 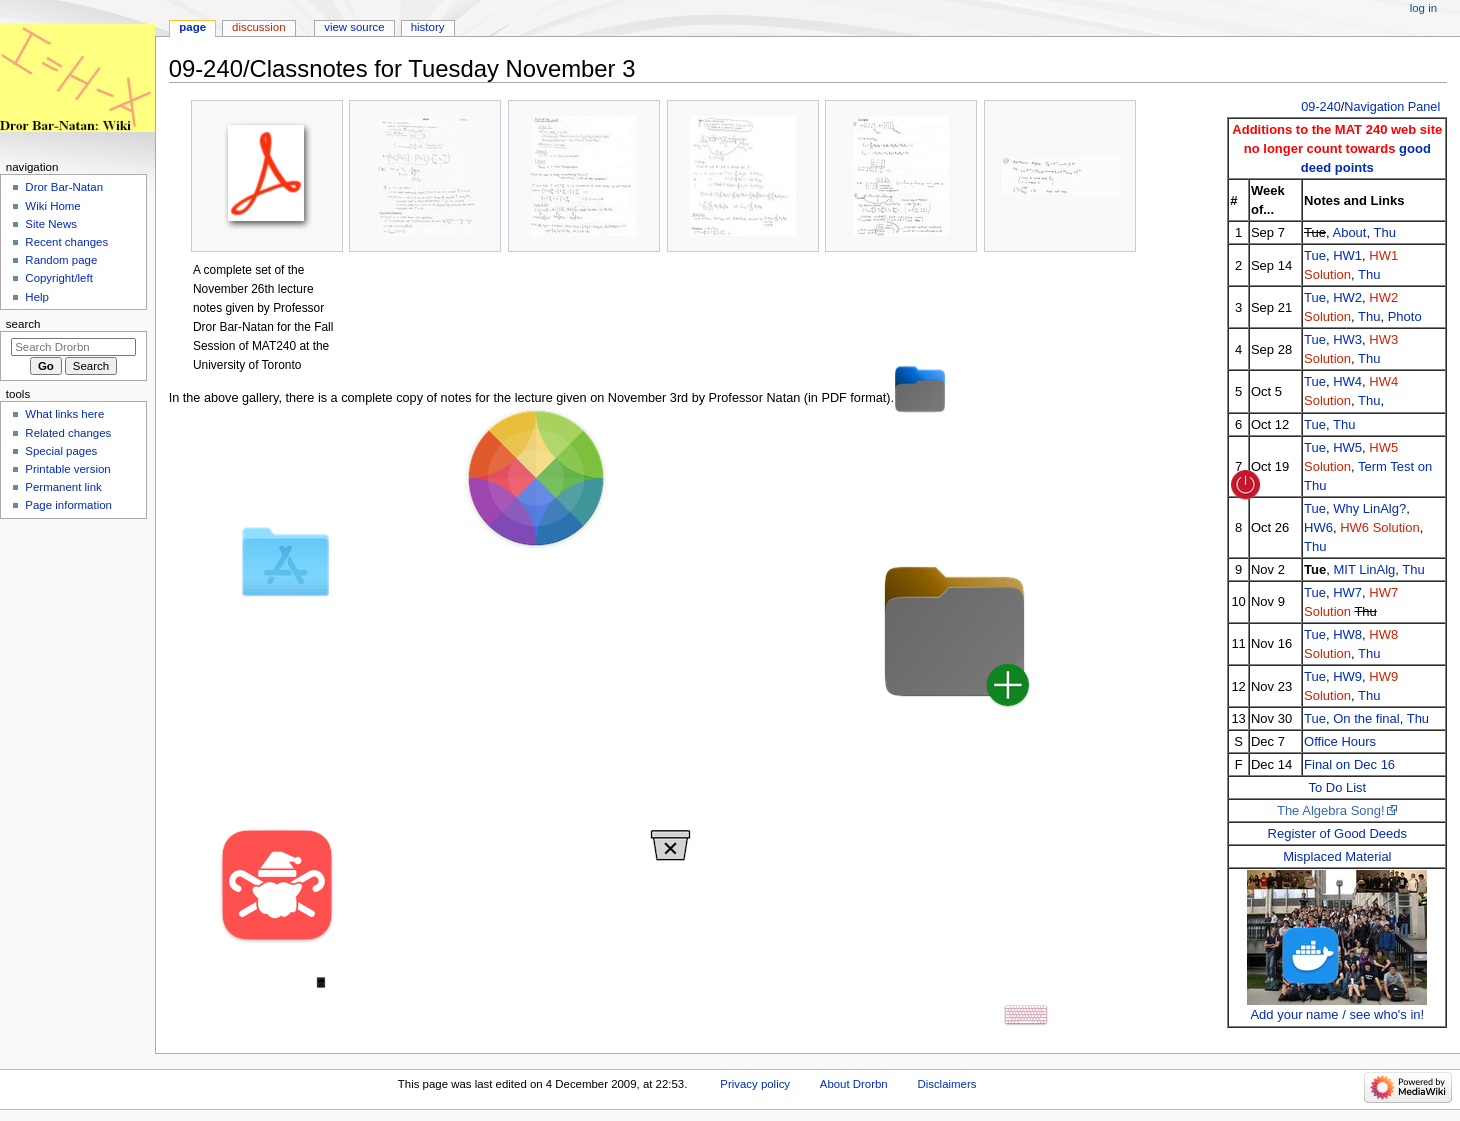 I want to click on shut down the system, so click(x=1246, y=485).